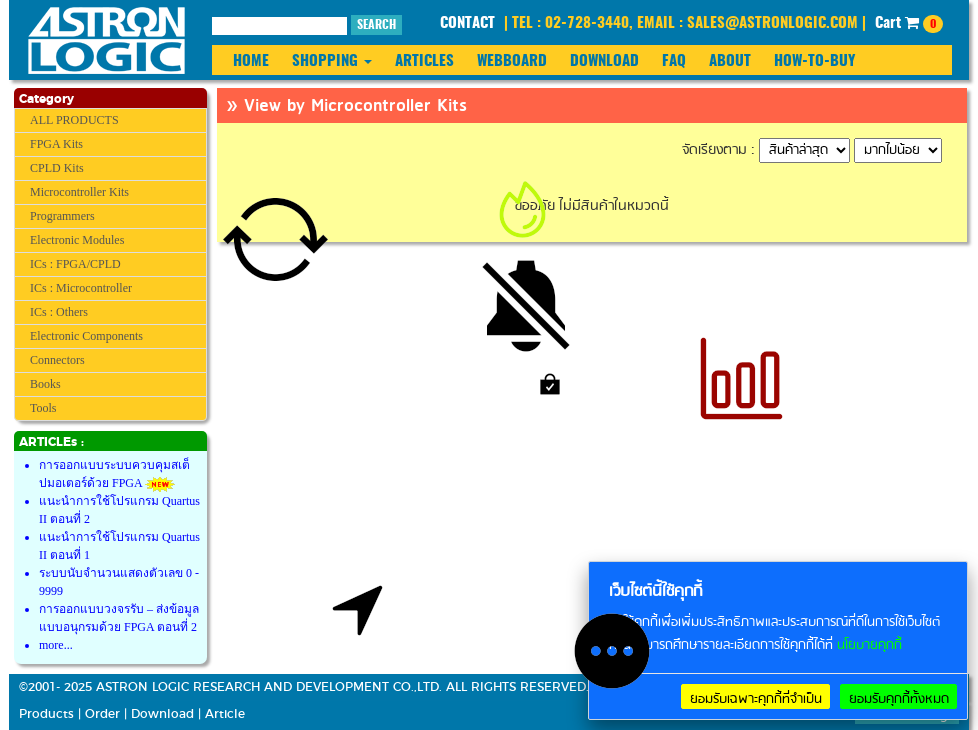 The width and height of the screenshot is (978, 730). Describe the element at coordinates (275, 239) in the screenshot. I see `sync data across devices` at that location.